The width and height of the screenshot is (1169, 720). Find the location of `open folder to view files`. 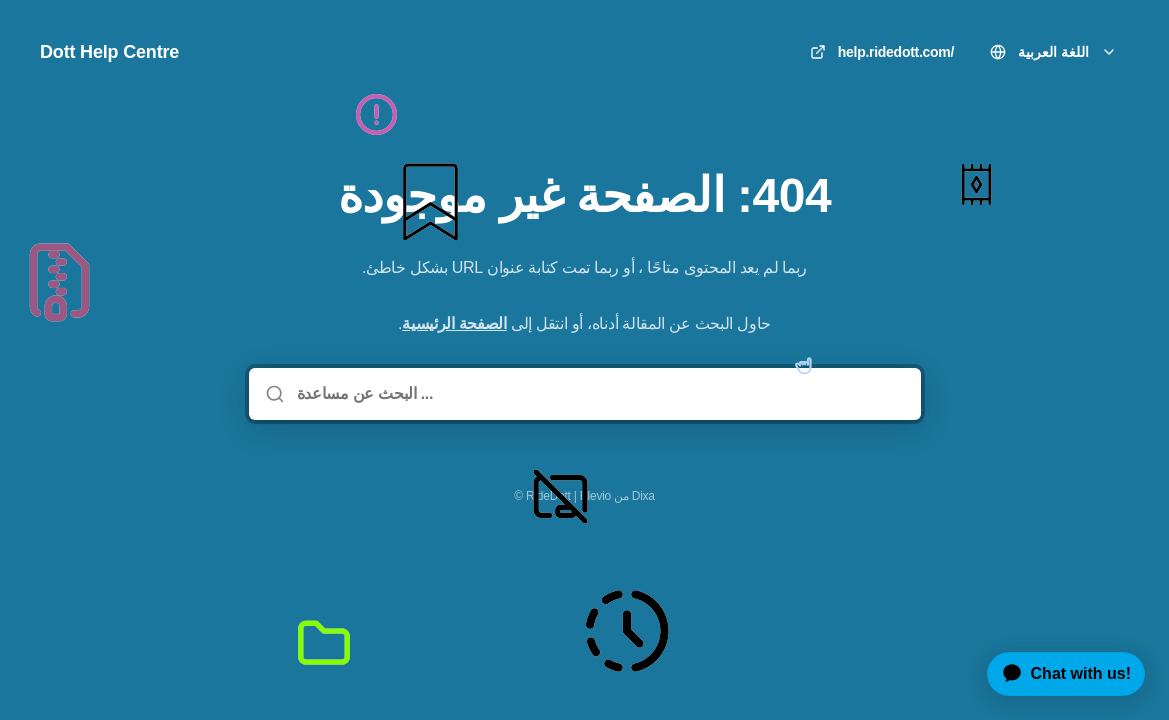

open folder to view files is located at coordinates (324, 644).